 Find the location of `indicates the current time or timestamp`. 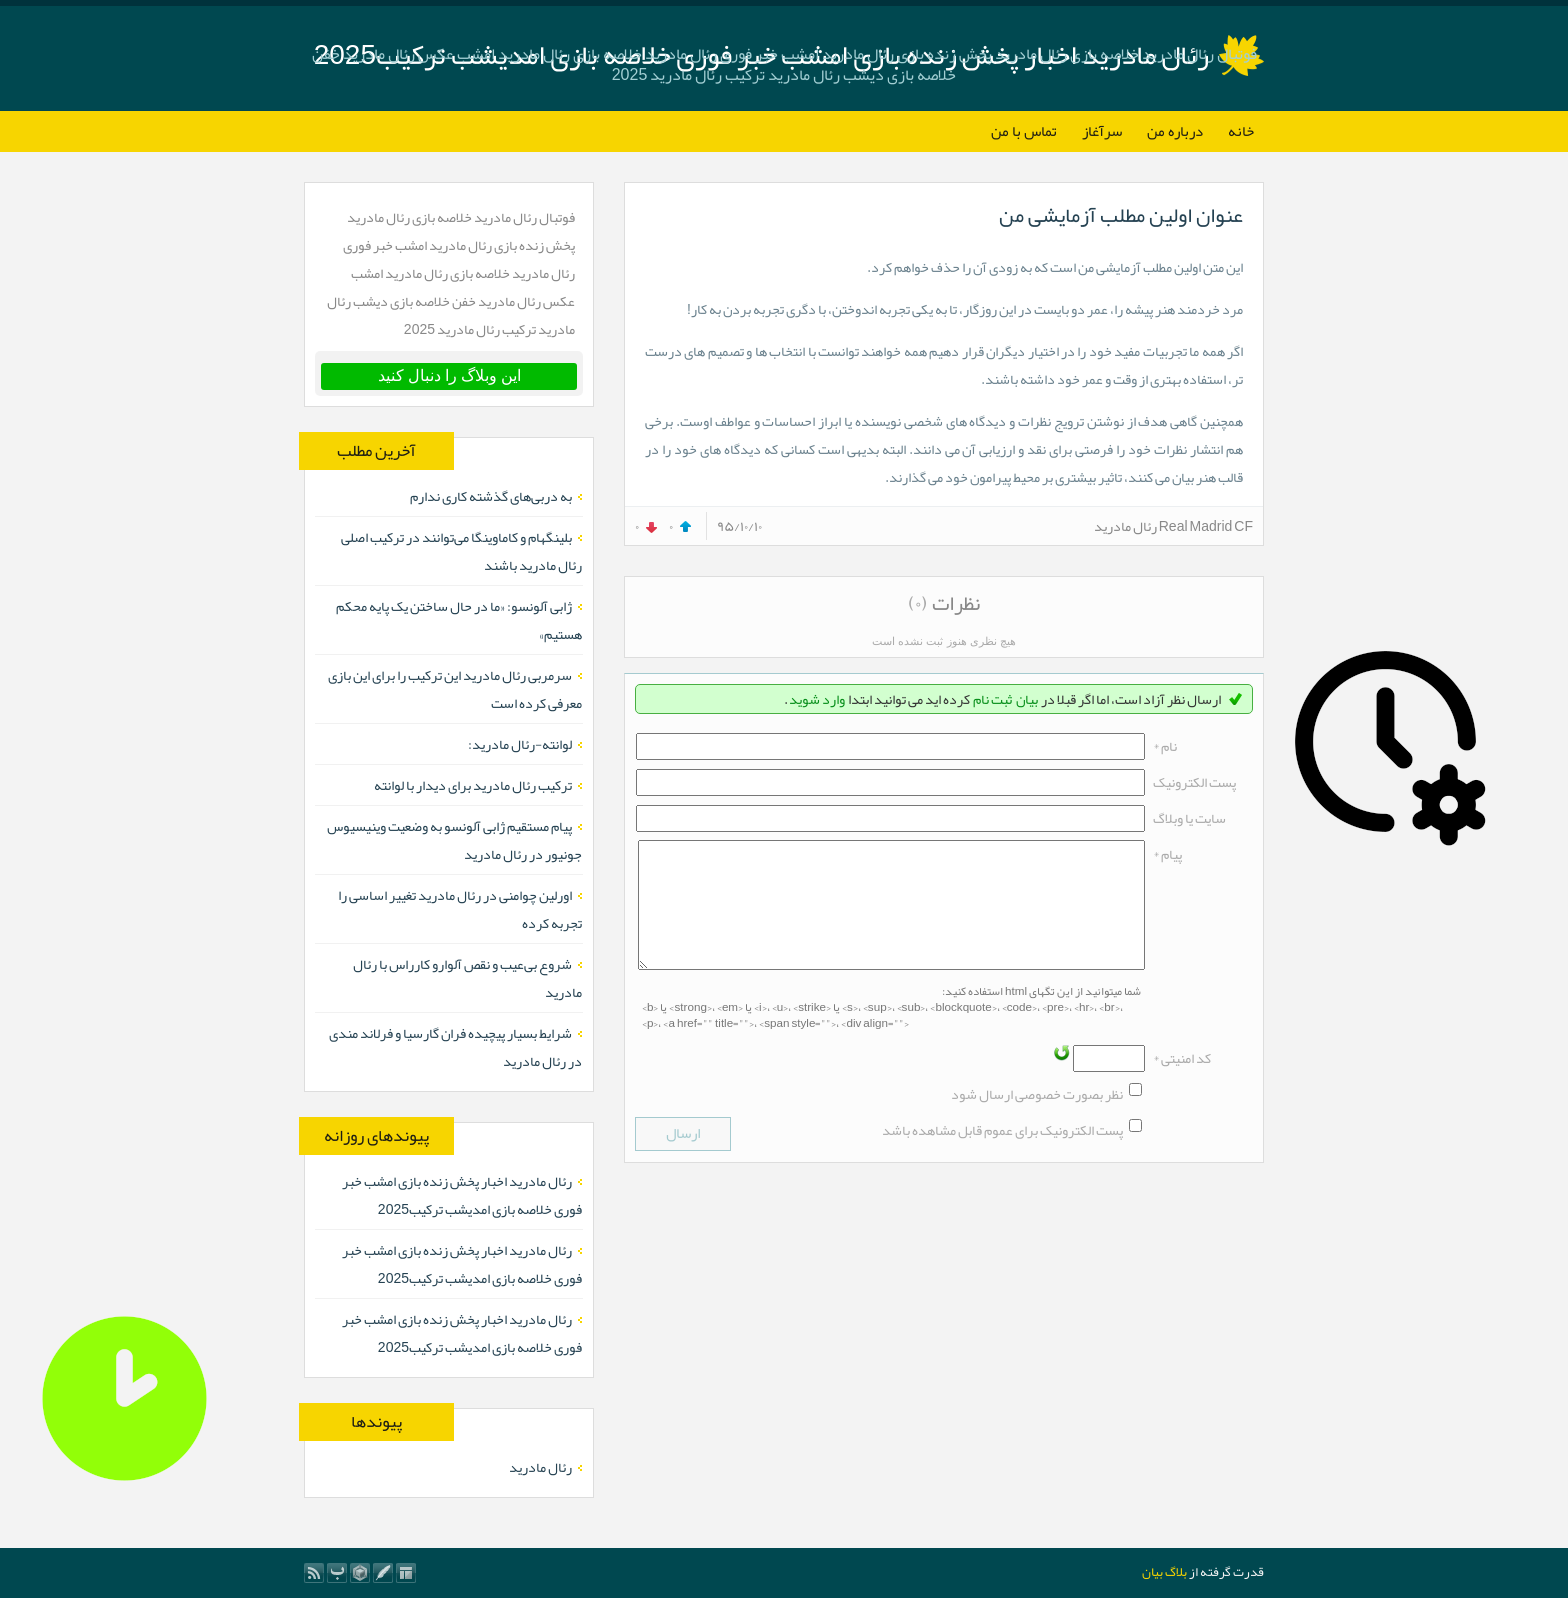

indicates the current time or timestamp is located at coordinates (124, 1398).